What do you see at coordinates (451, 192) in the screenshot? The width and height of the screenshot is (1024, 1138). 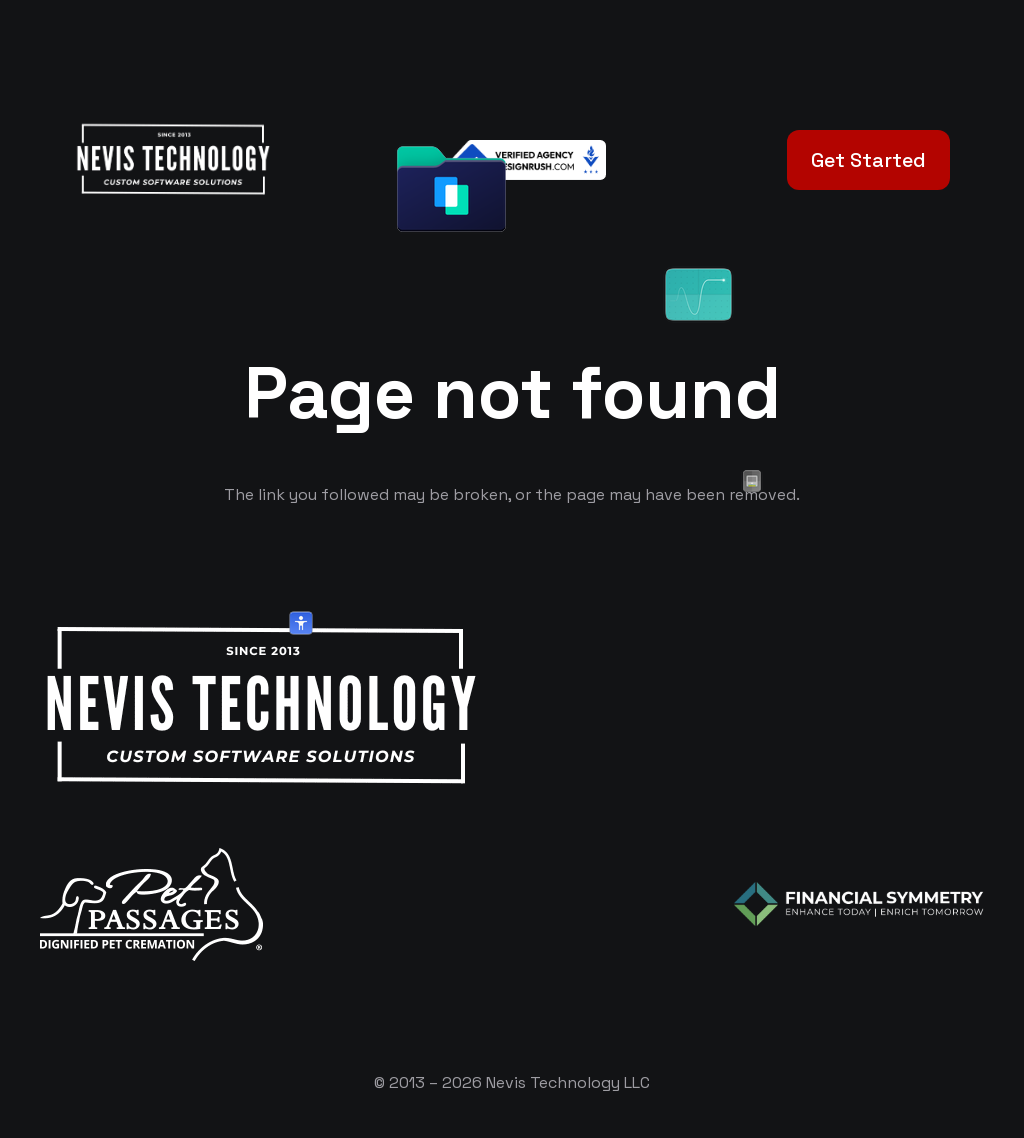 I see `open wondershare mobiletrans files folder` at bounding box center [451, 192].